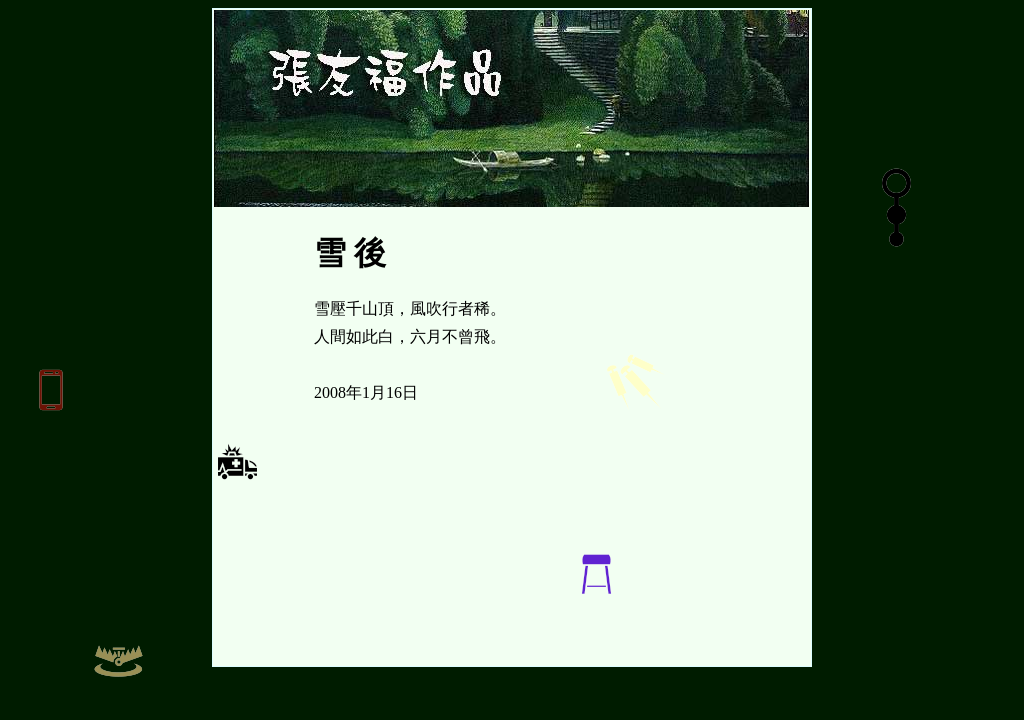 The height and width of the screenshot is (720, 1024). I want to click on indicates acupuncture or needle-based treatment, so click(635, 382).